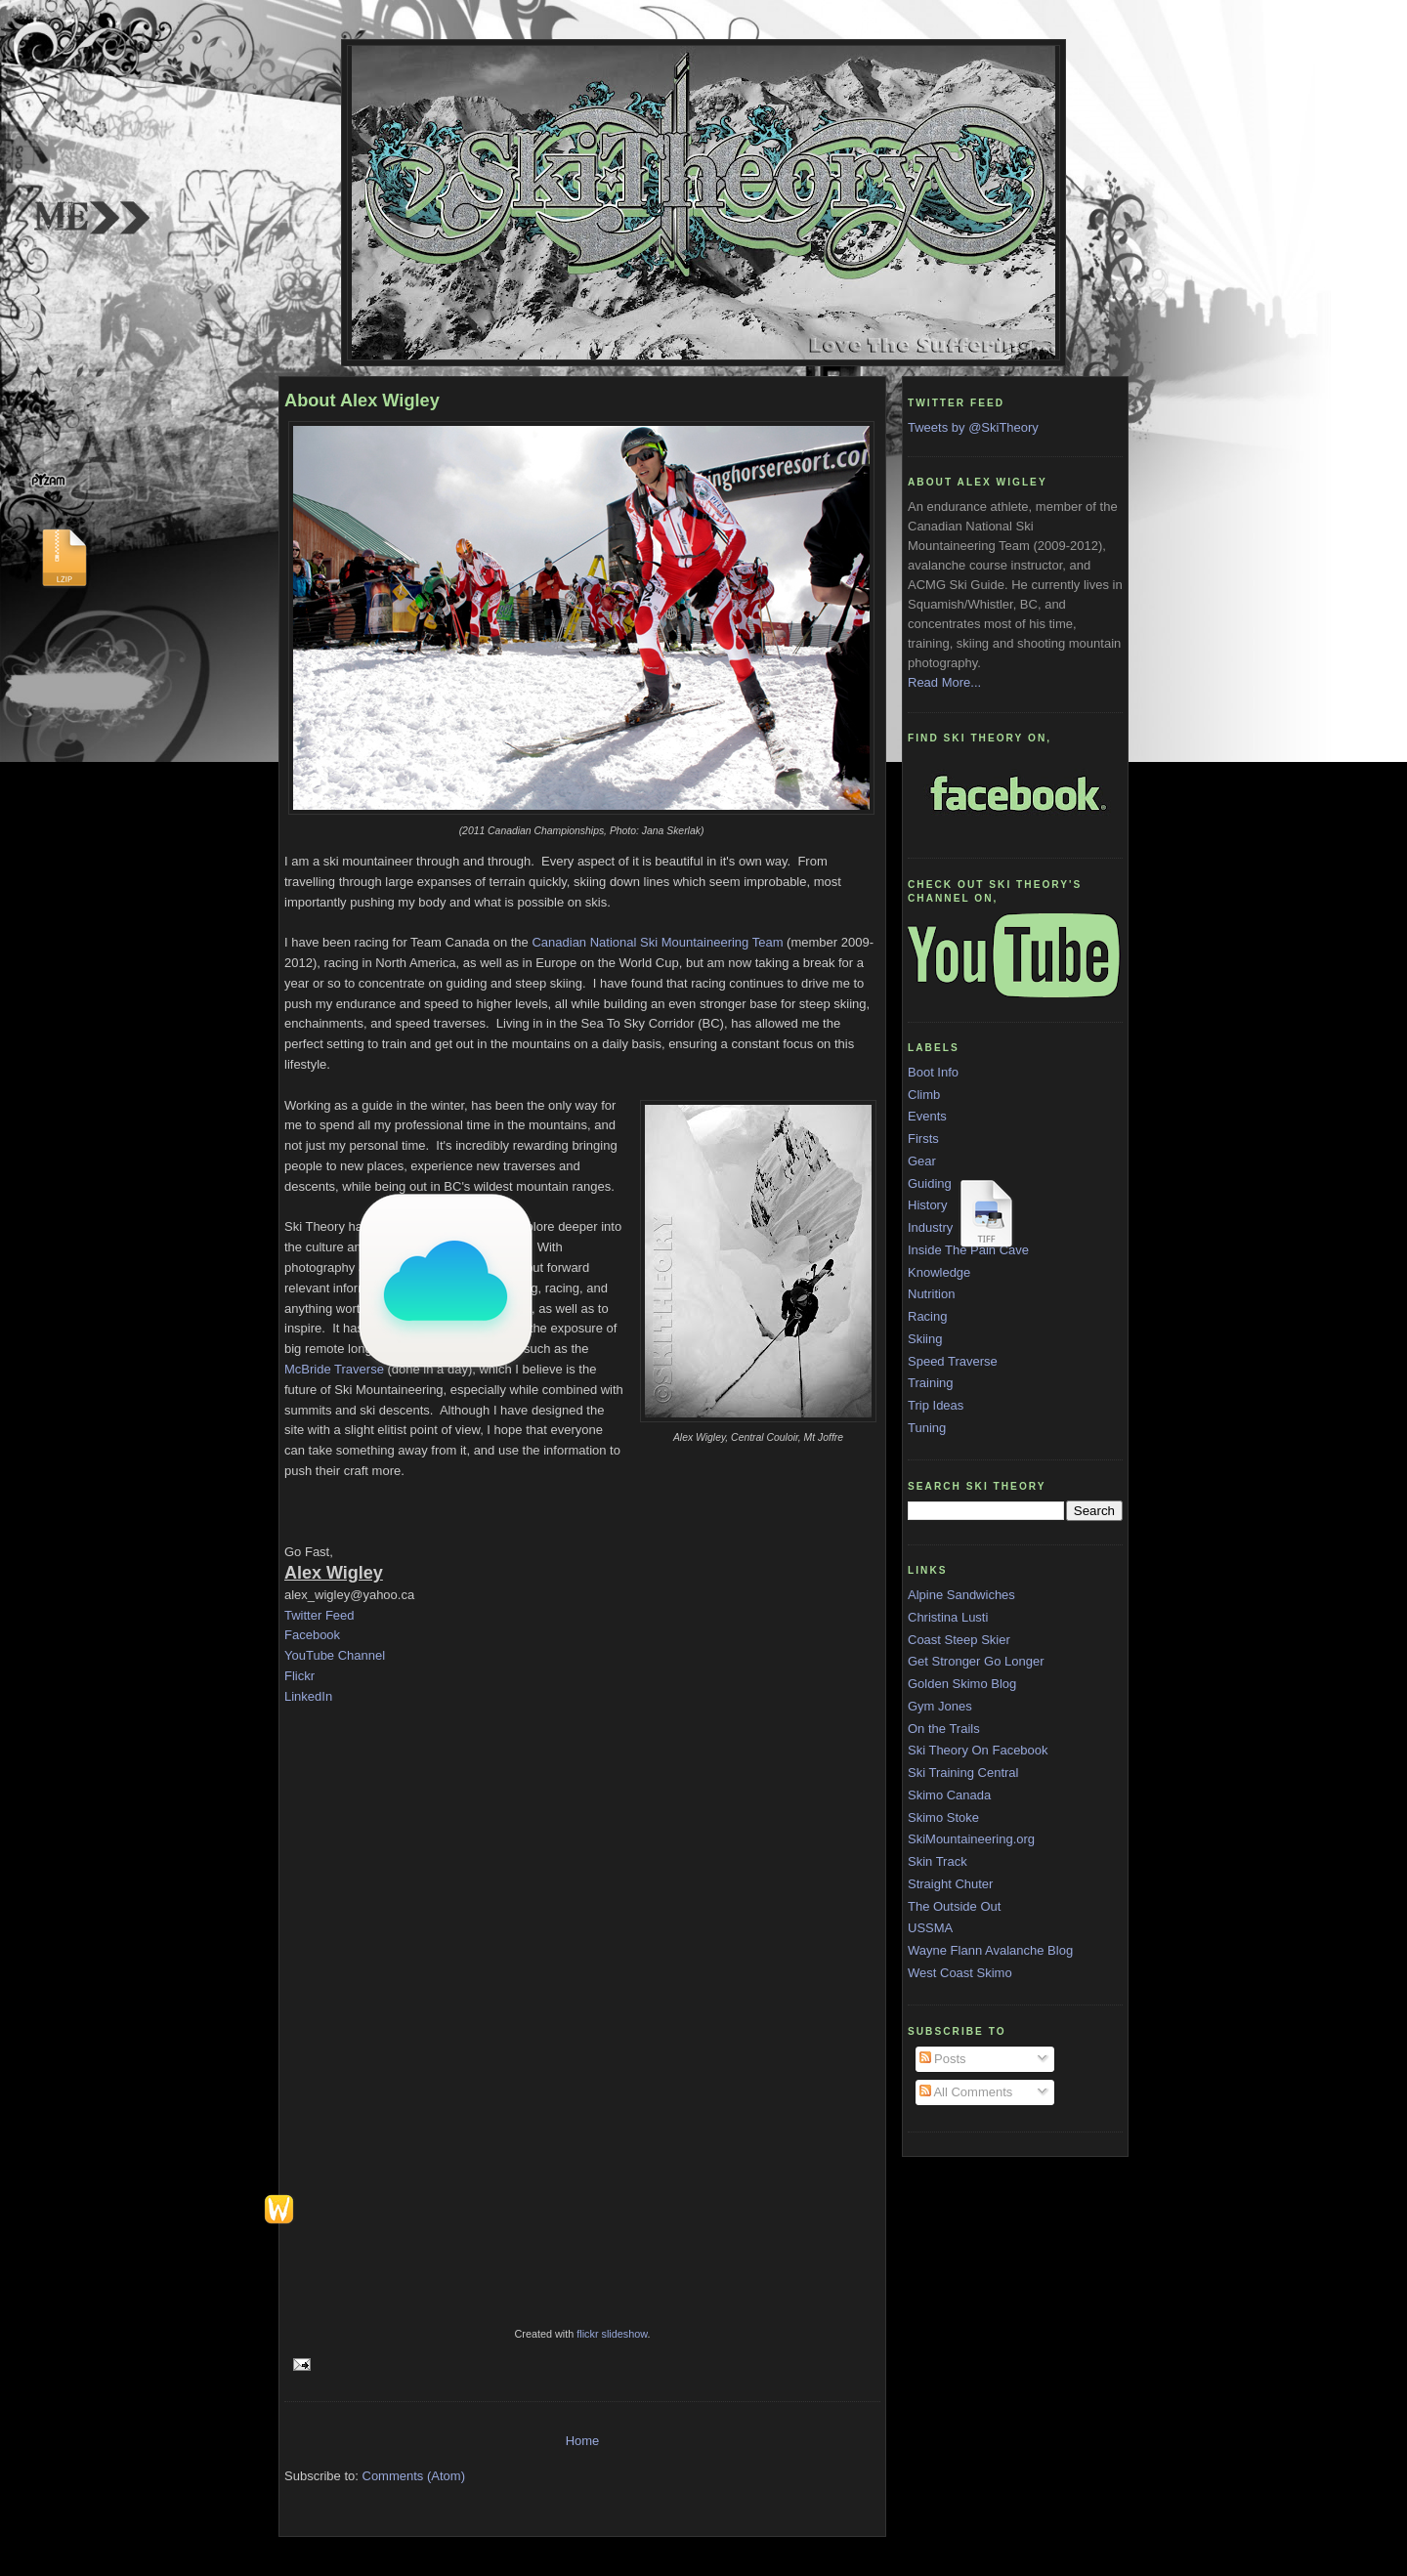  What do you see at coordinates (446, 1281) in the screenshot?
I see `open iCloud app` at bounding box center [446, 1281].